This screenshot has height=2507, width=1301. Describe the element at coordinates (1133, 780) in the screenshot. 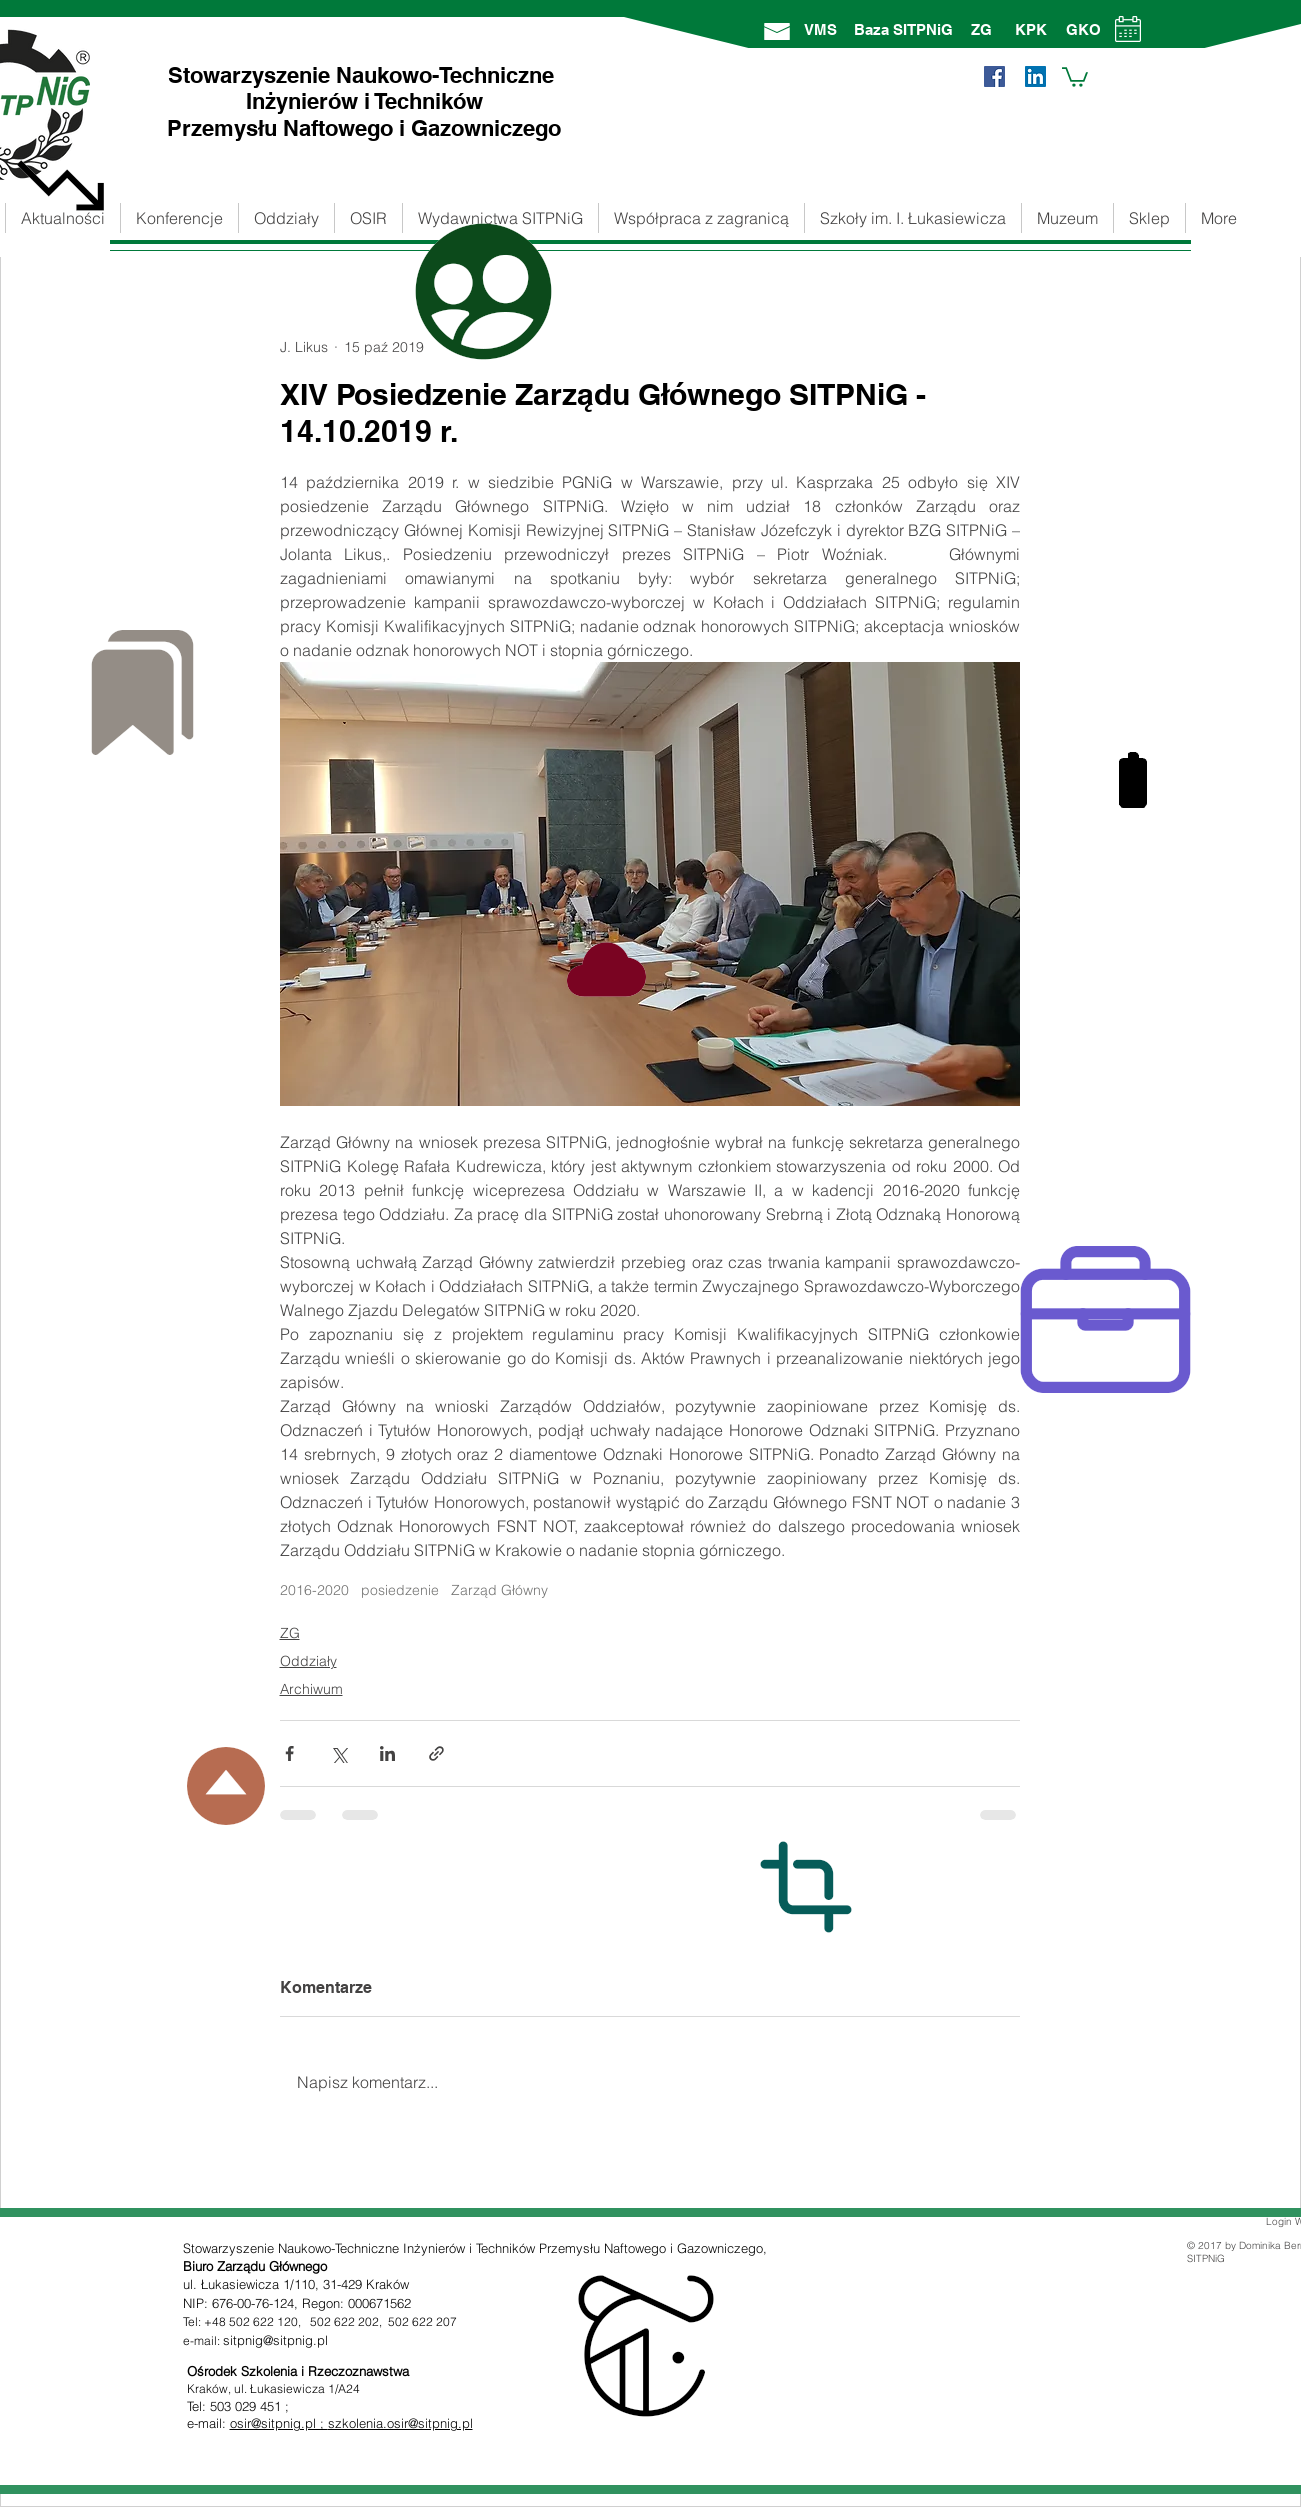

I see `indicates battery is fully charged` at that location.